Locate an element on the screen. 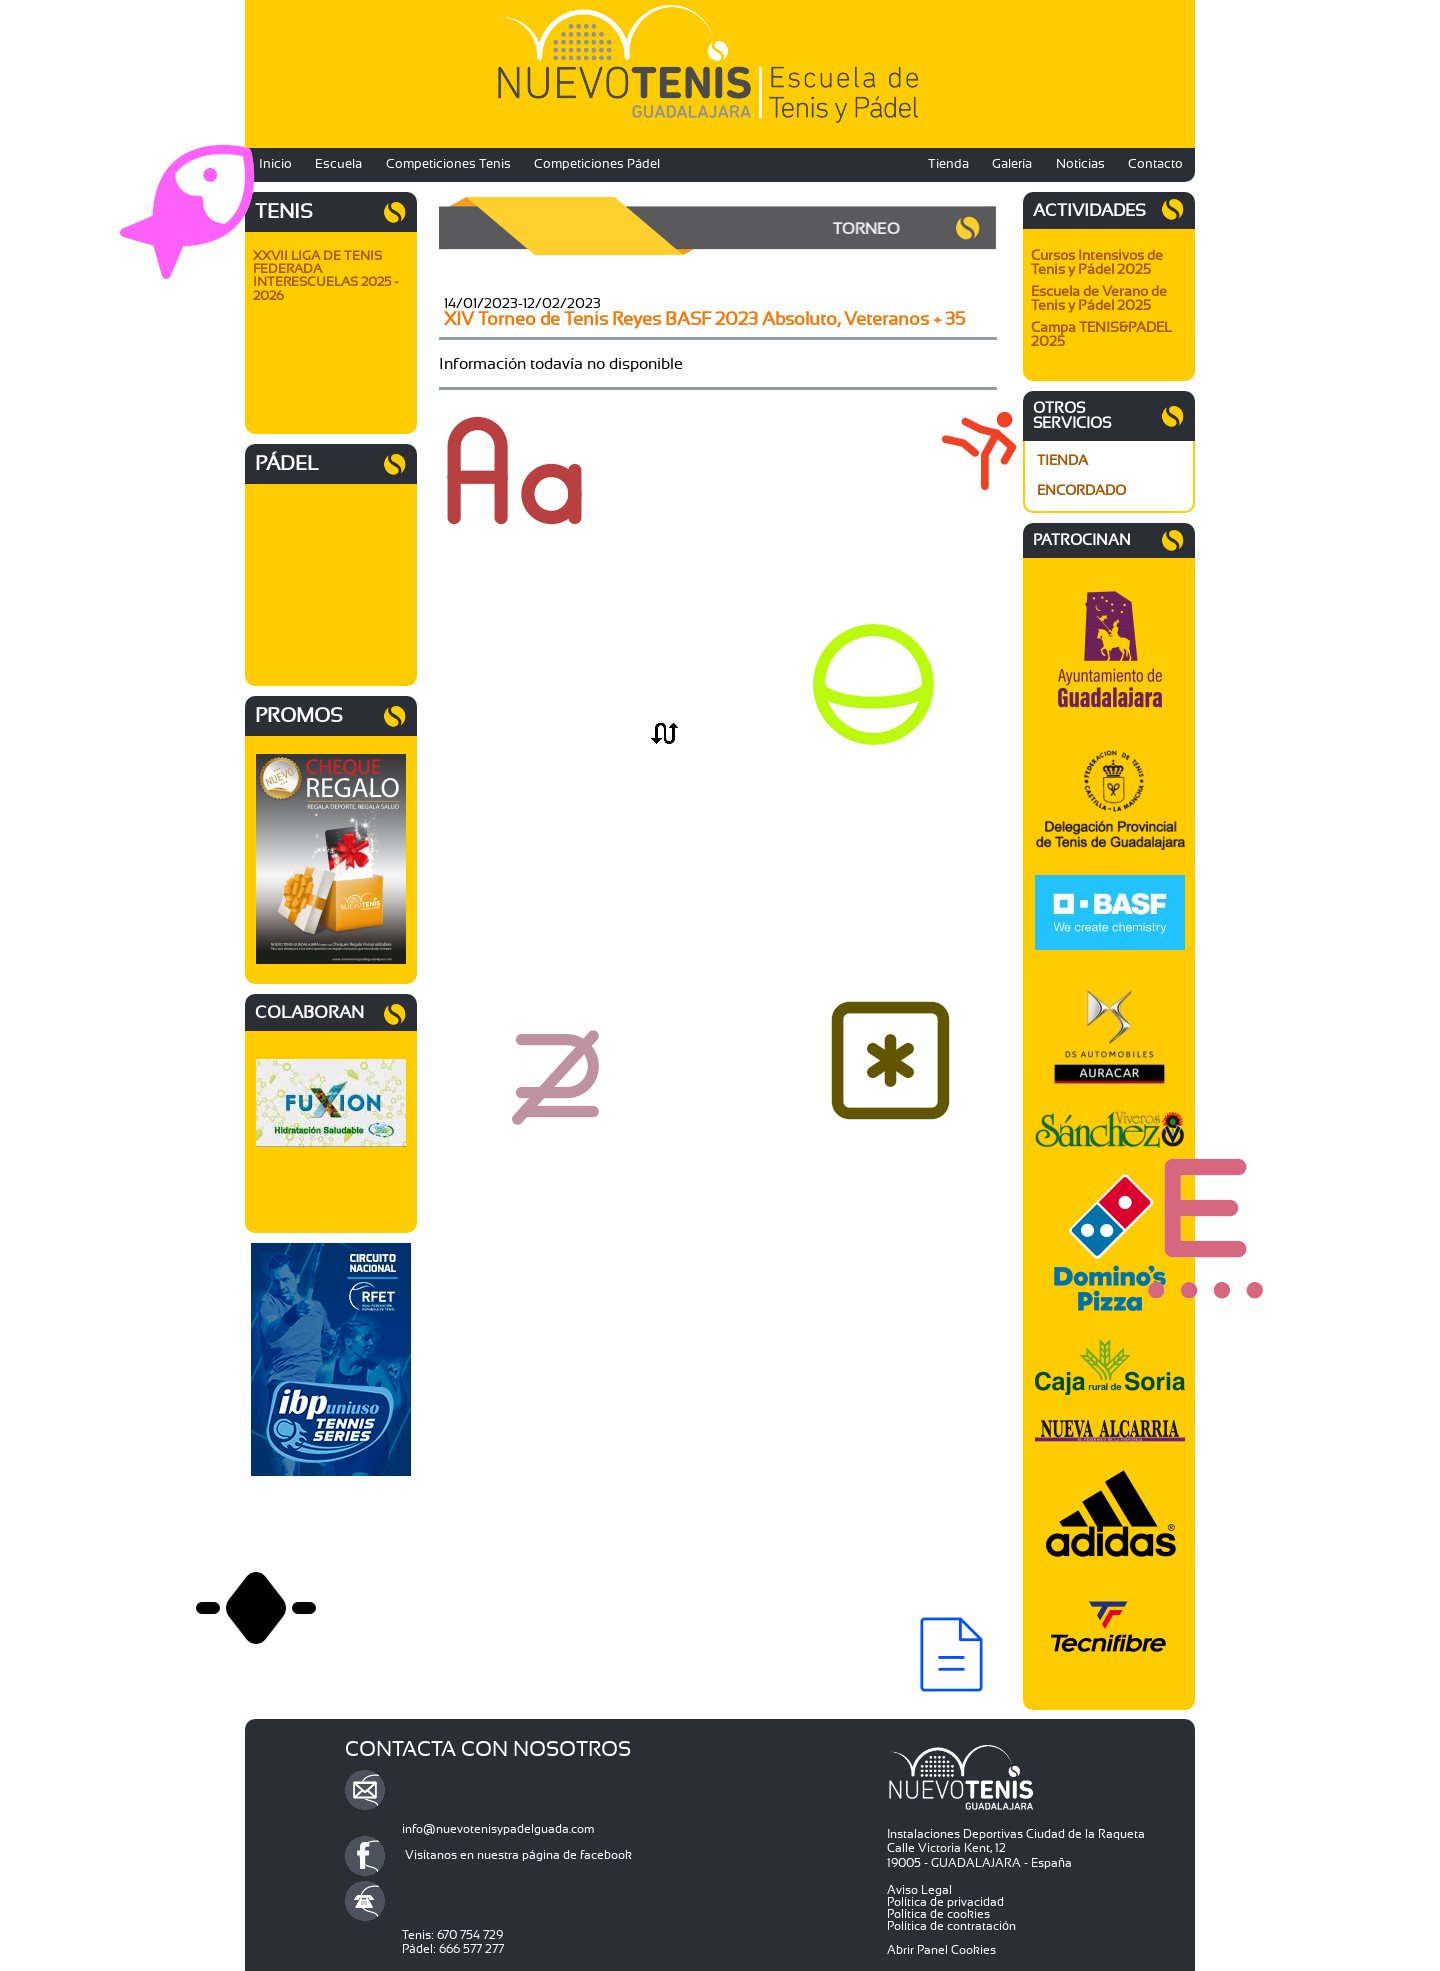 The width and height of the screenshot is (1440, 1971). view document or text file is located at coordinates (951, 1654).